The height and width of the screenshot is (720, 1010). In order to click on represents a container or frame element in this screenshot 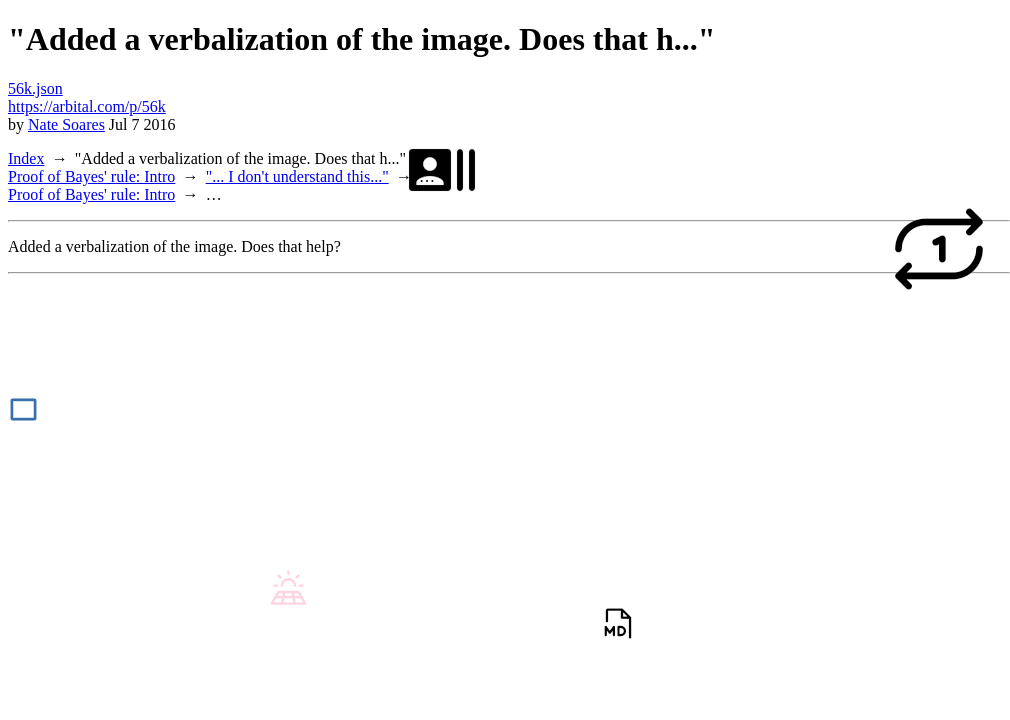, I will do `click(23, 409)`.